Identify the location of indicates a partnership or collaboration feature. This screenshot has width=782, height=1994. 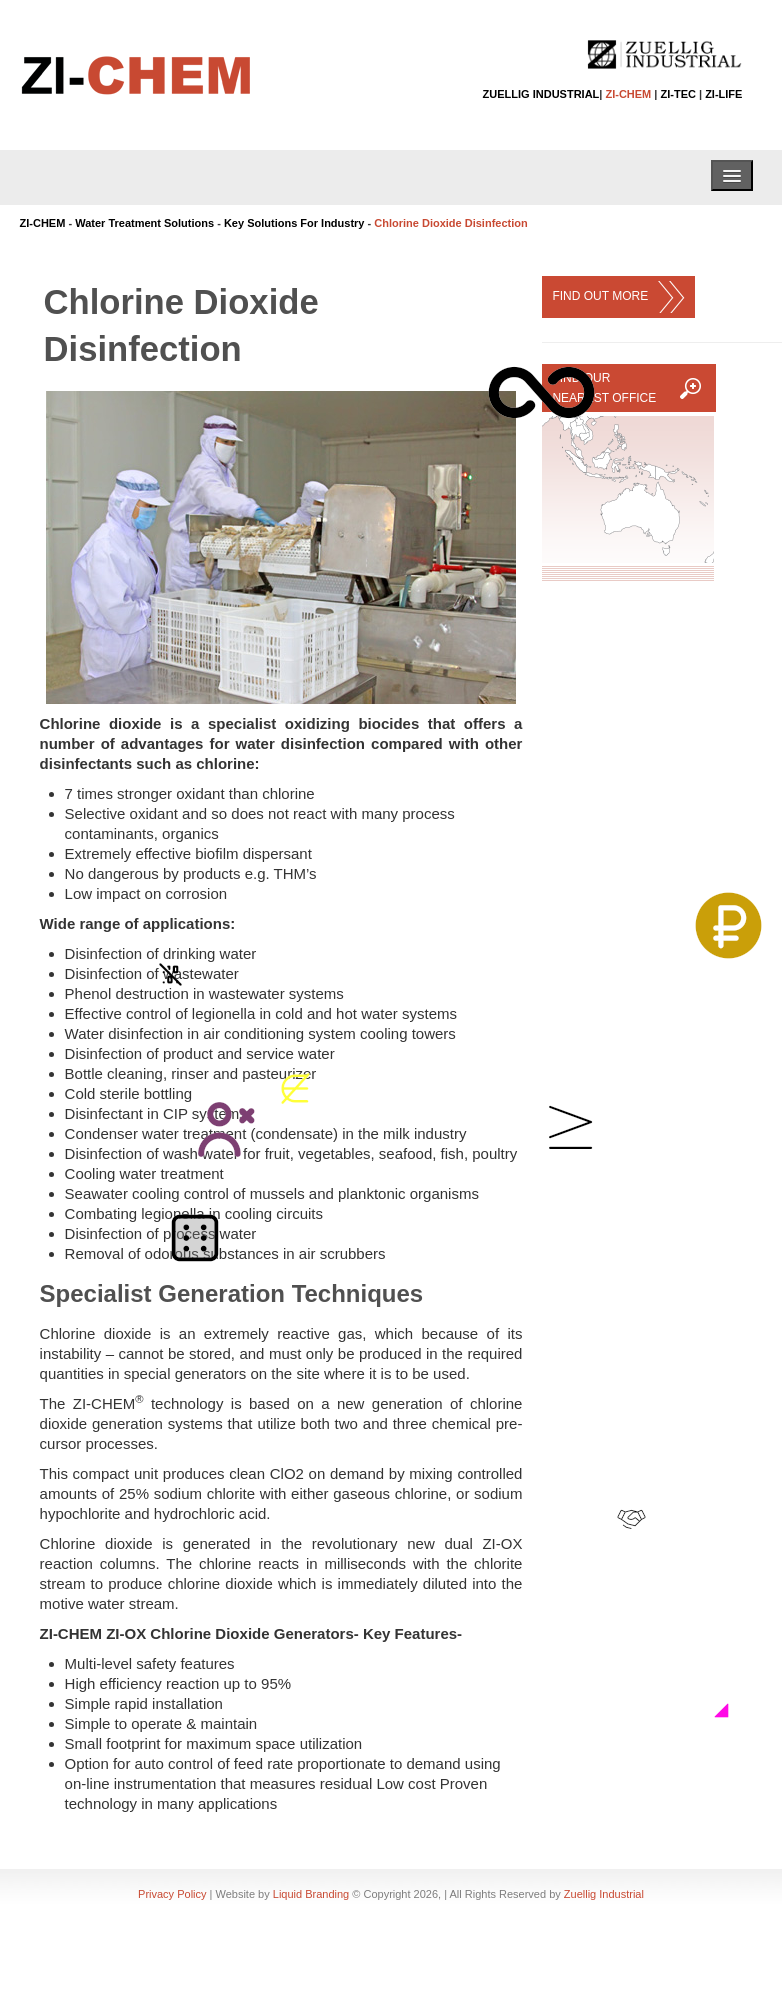
(631, 1518).